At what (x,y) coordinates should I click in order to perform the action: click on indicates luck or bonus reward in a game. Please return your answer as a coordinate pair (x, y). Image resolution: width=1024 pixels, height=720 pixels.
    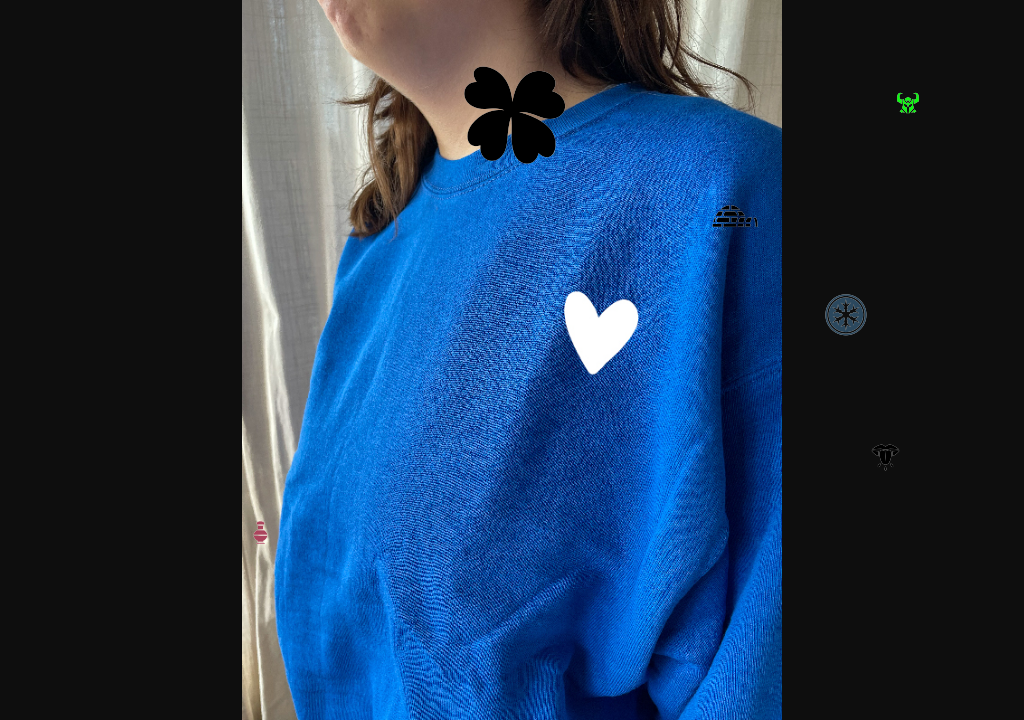
    Looking at the image, I should click on (515, 115).